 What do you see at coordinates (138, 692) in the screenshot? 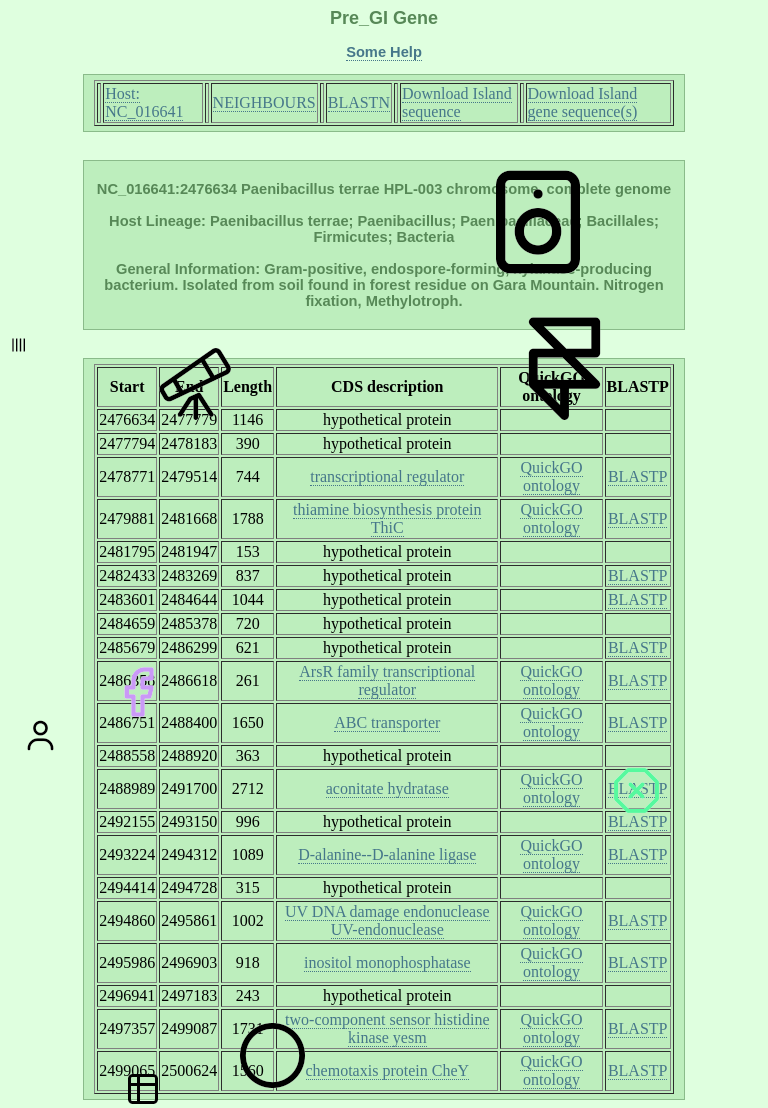
I see `open Facebook app` at bounding box center [138, 692].